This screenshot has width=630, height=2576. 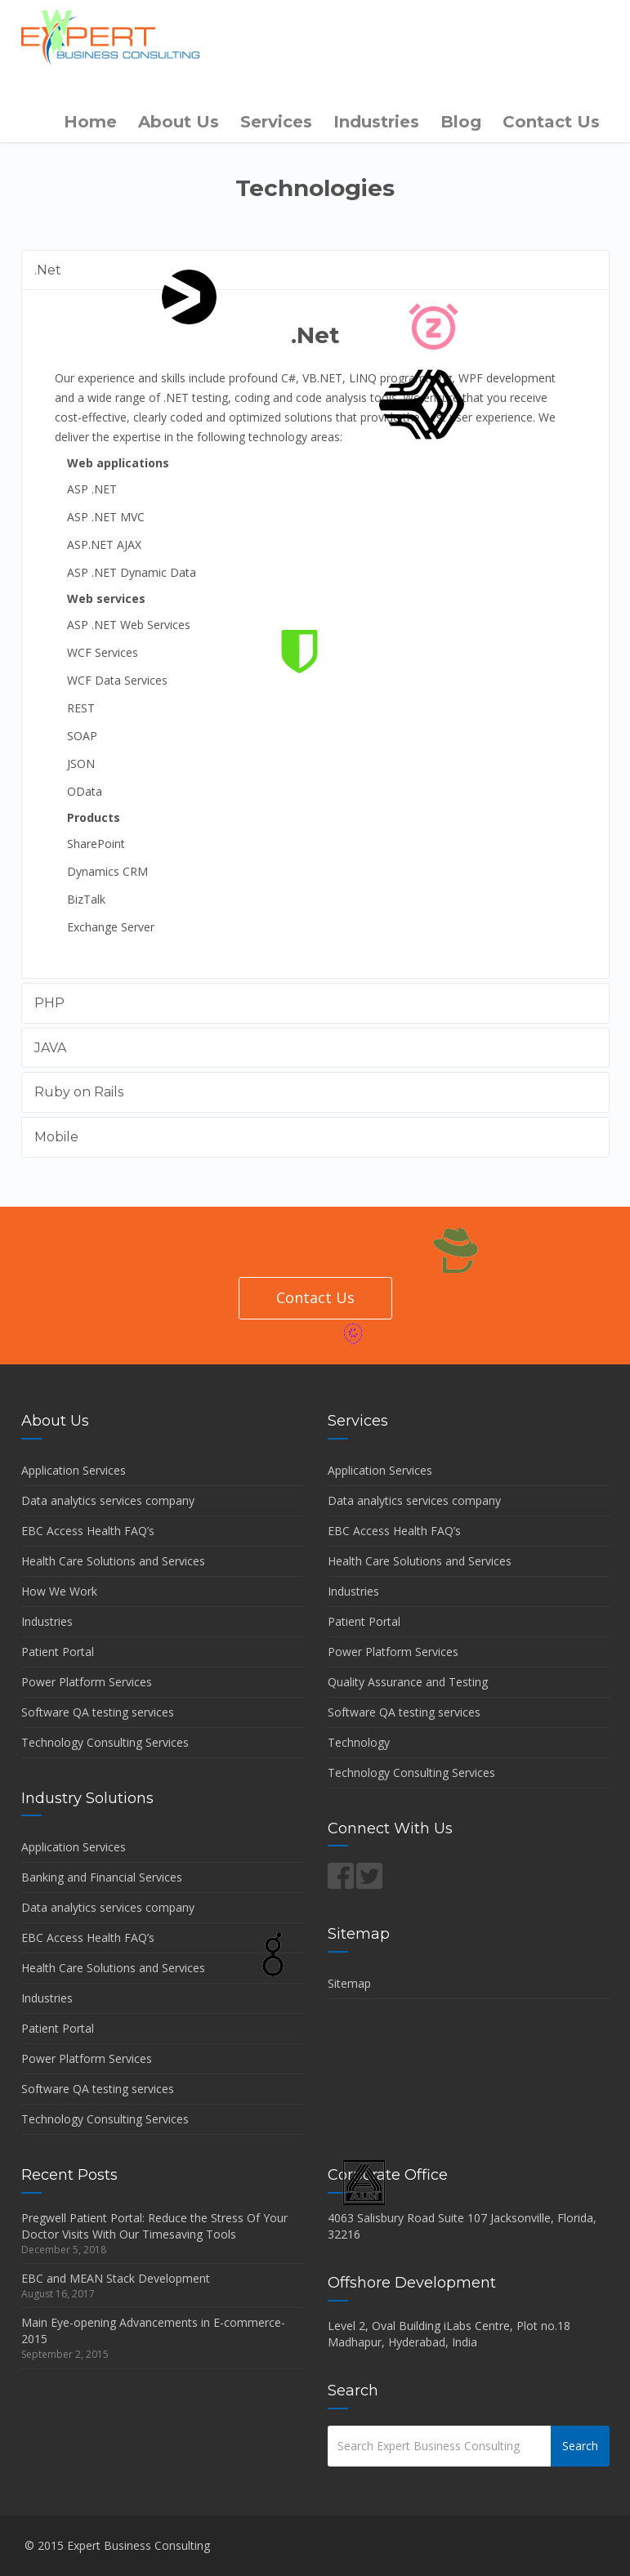 What do you see at coordinates (433, 325) in the screenshot?
I see `snooze an active alarm` at bounding box center [433, 325].